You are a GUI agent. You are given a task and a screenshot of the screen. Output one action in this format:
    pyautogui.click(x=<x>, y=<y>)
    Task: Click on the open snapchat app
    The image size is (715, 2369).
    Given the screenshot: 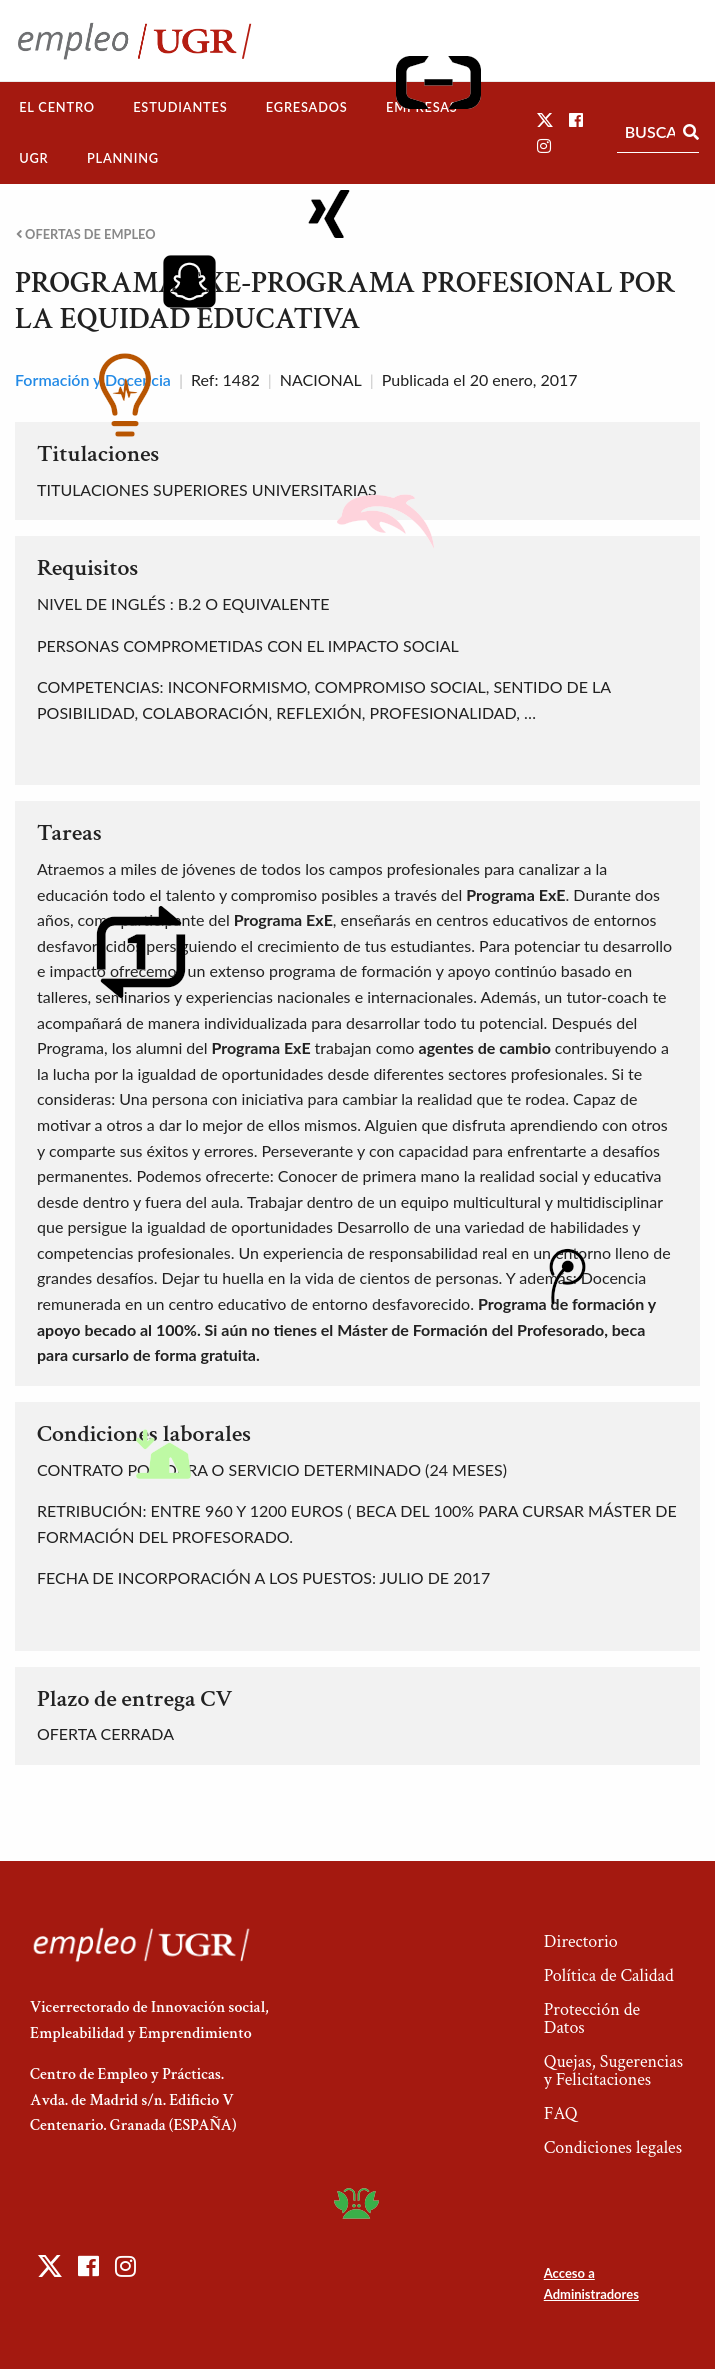 What is the action you would take?
    pyautogui.click(x=189, y=281)
    